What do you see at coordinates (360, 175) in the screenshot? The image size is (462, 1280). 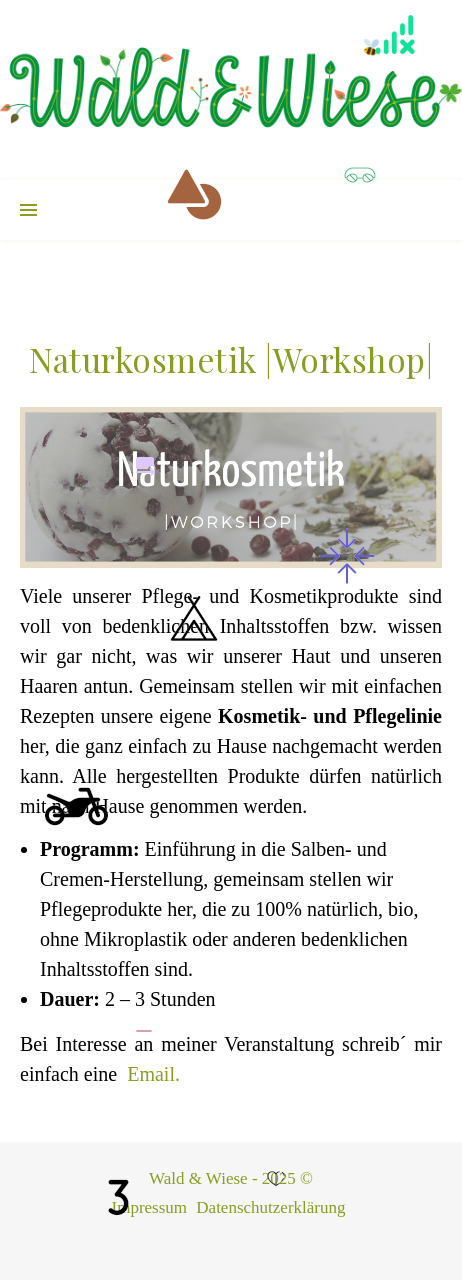 I see `access virtual reality or immersive mode` at bounding box center [360, 175].